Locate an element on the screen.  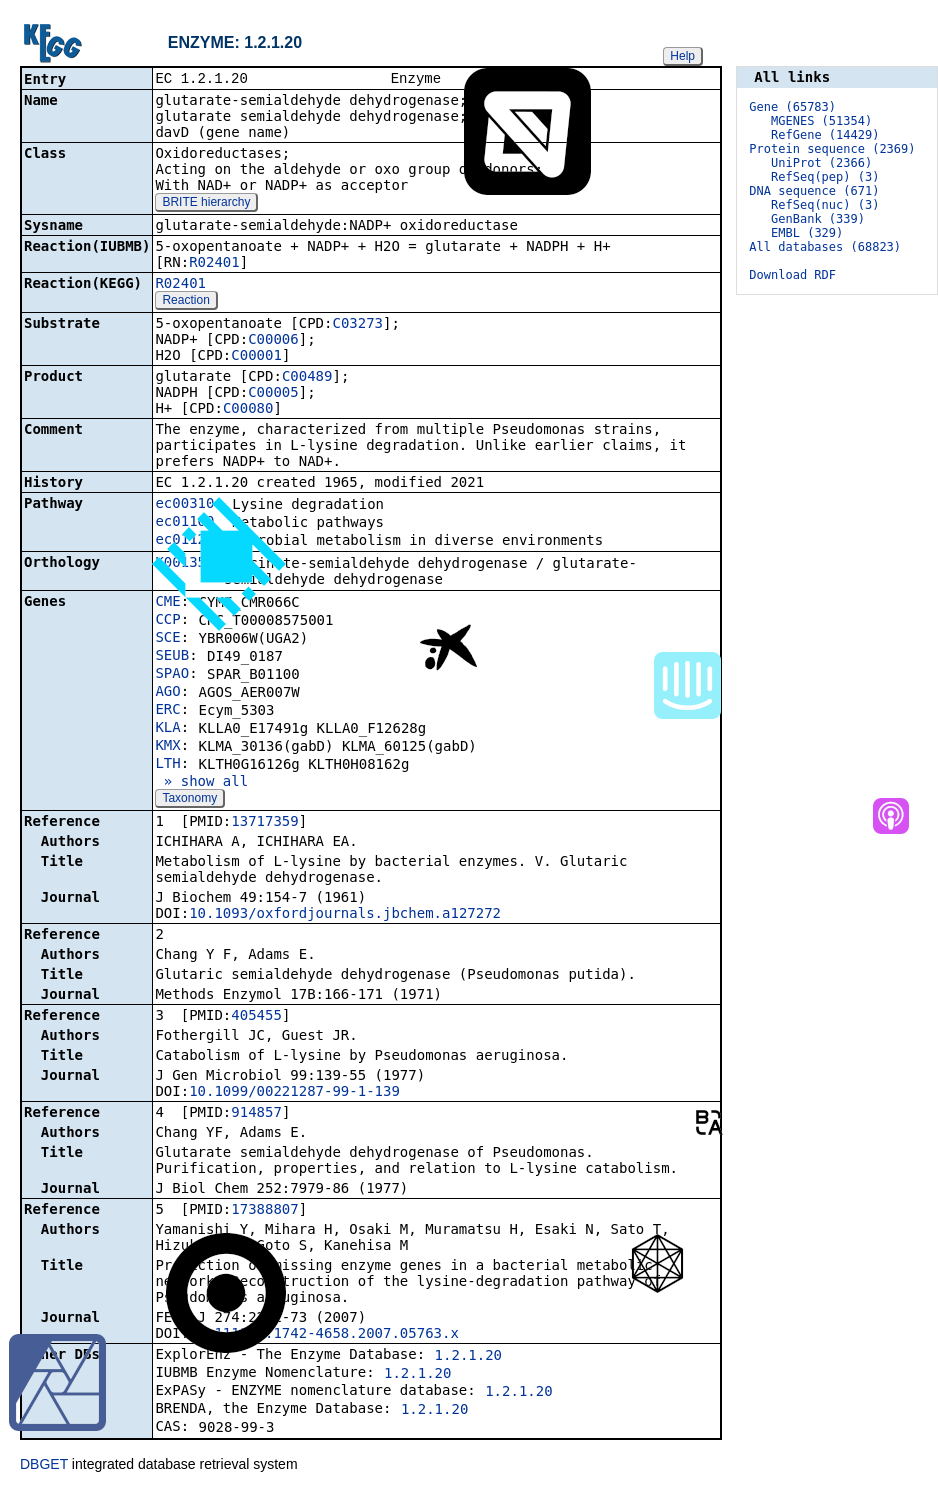
open raycast app is located at coordinates (219, 564).